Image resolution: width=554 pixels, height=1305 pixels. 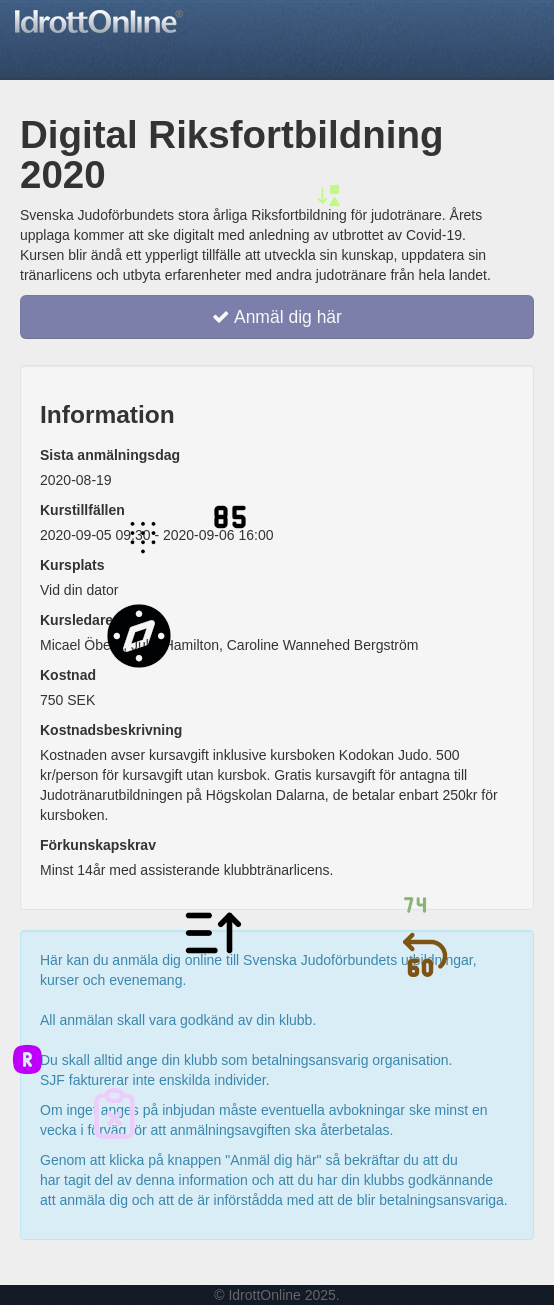 I want to click on displays the number 74 as a label or count indicator, so click(x=415, y=905).